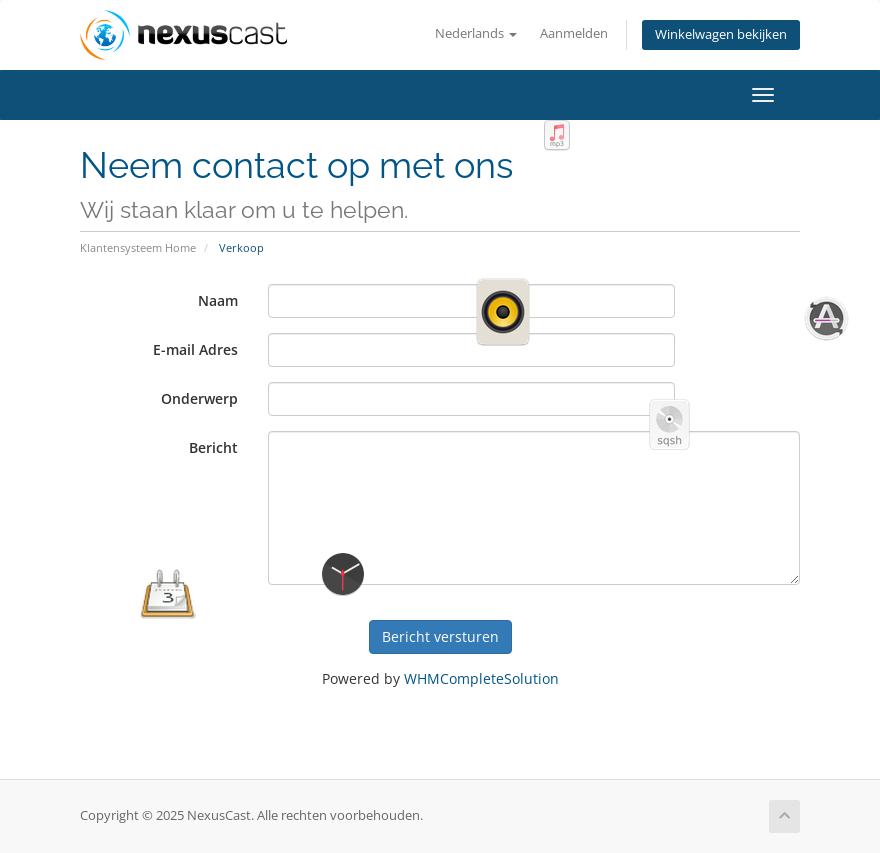 This screenshot has height=853, width=880. What do you see at coordinates (343, 574) in the screenshot?
I see `indicates a time-sensitive or urgent item` at bounding box center [343, 574].